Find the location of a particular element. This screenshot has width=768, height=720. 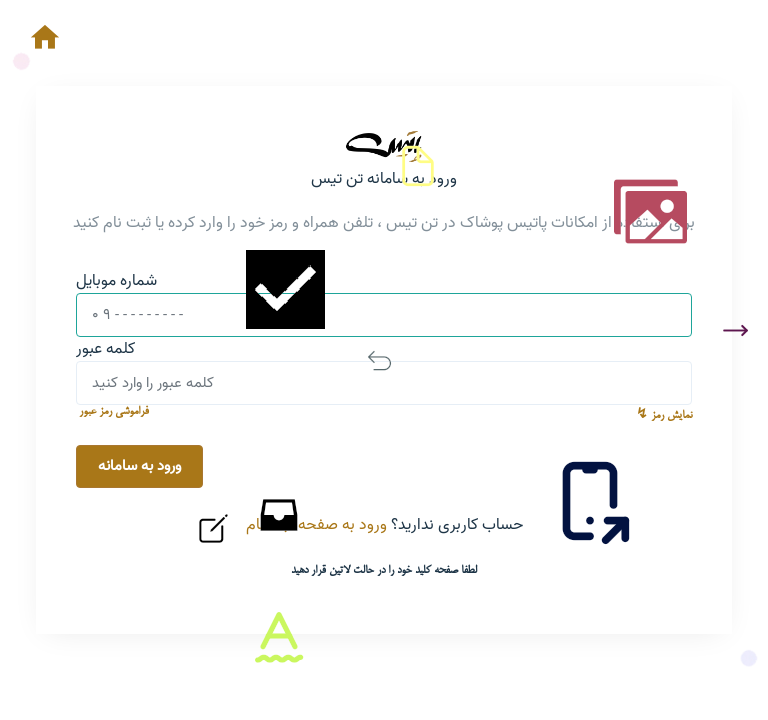

access your inbox or file tray is located at coordinates (279, 515).